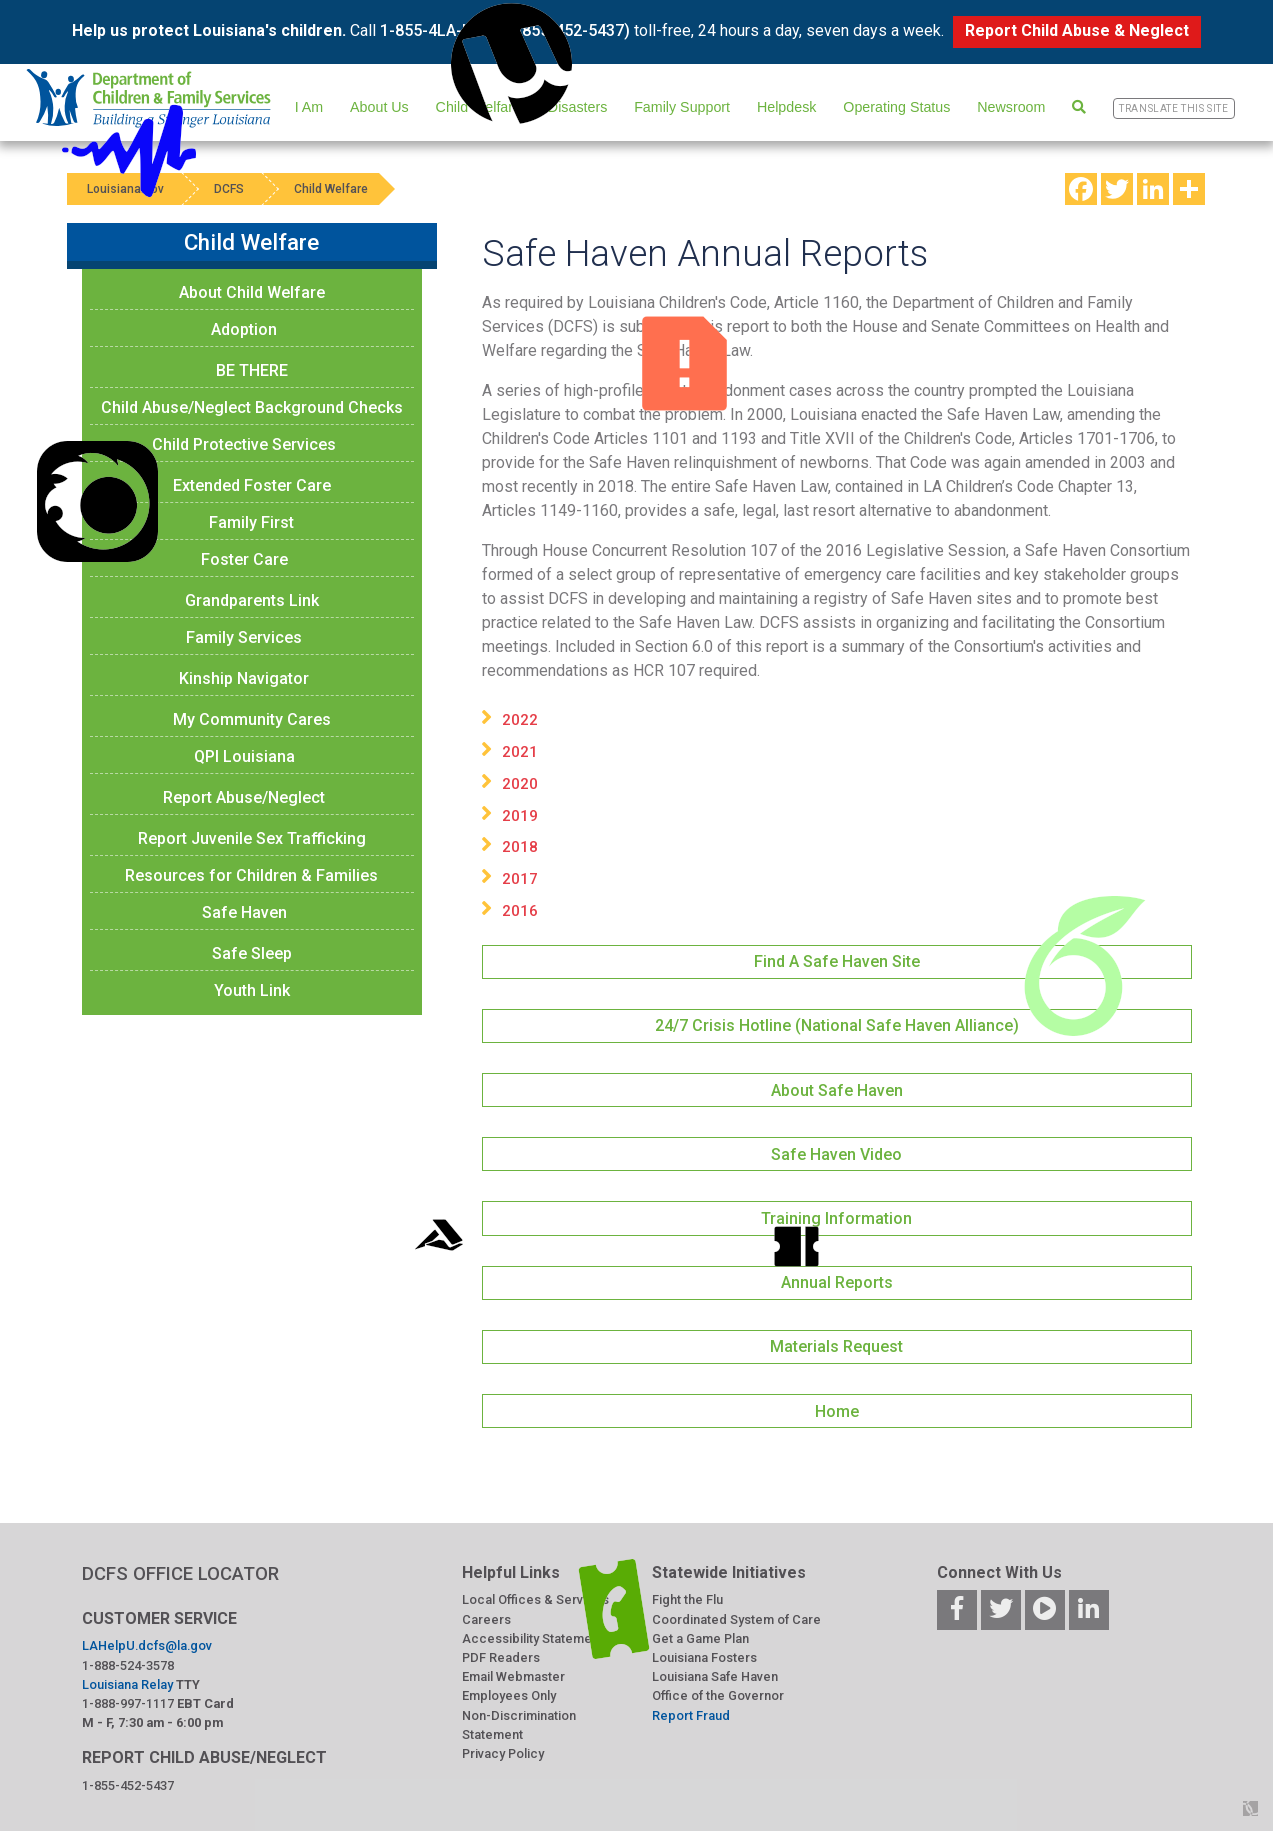 The width and height of the screenshot is (1273, 1831). Describe the element at coordinates (439, 1235) in the screenshot. I see `accusoft company logo` at that location.